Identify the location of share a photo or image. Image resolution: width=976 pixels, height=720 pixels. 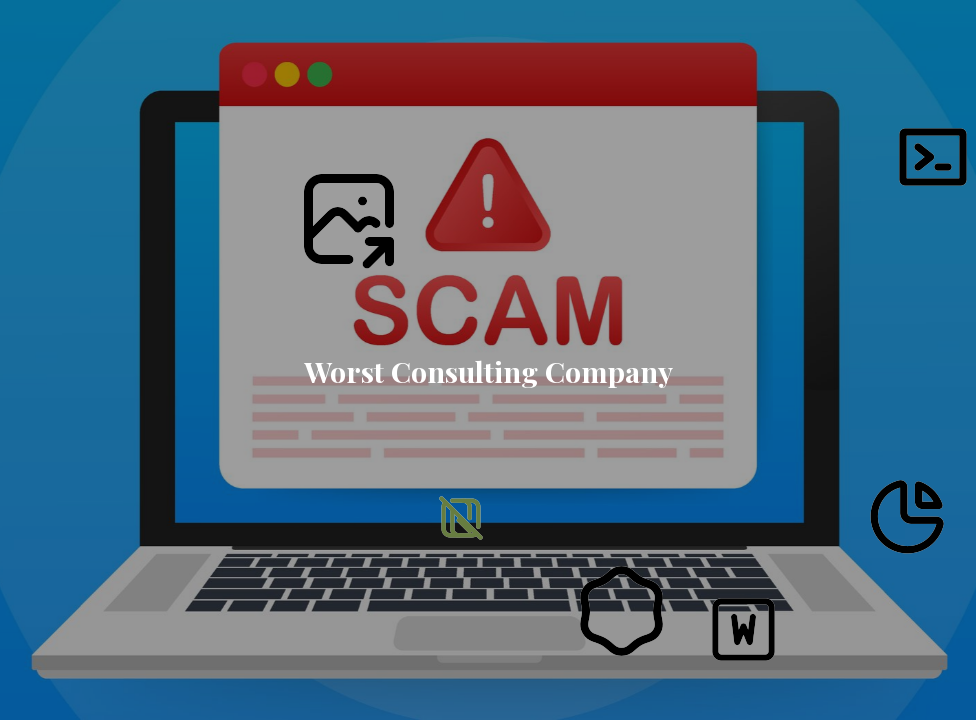
(349, 219).